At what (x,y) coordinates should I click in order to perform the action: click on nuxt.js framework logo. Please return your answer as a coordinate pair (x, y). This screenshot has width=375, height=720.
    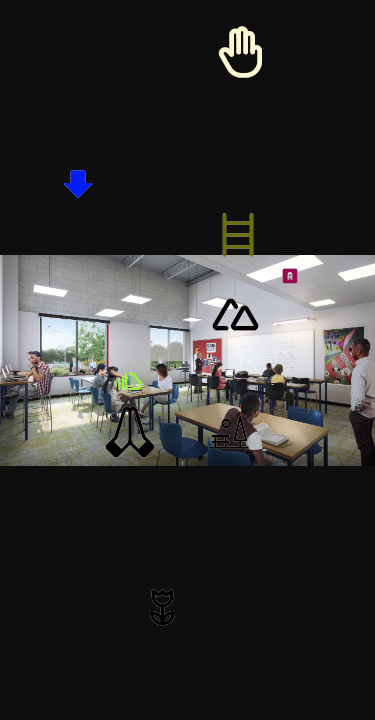
    Looking at the image, I should click on (235, 314).